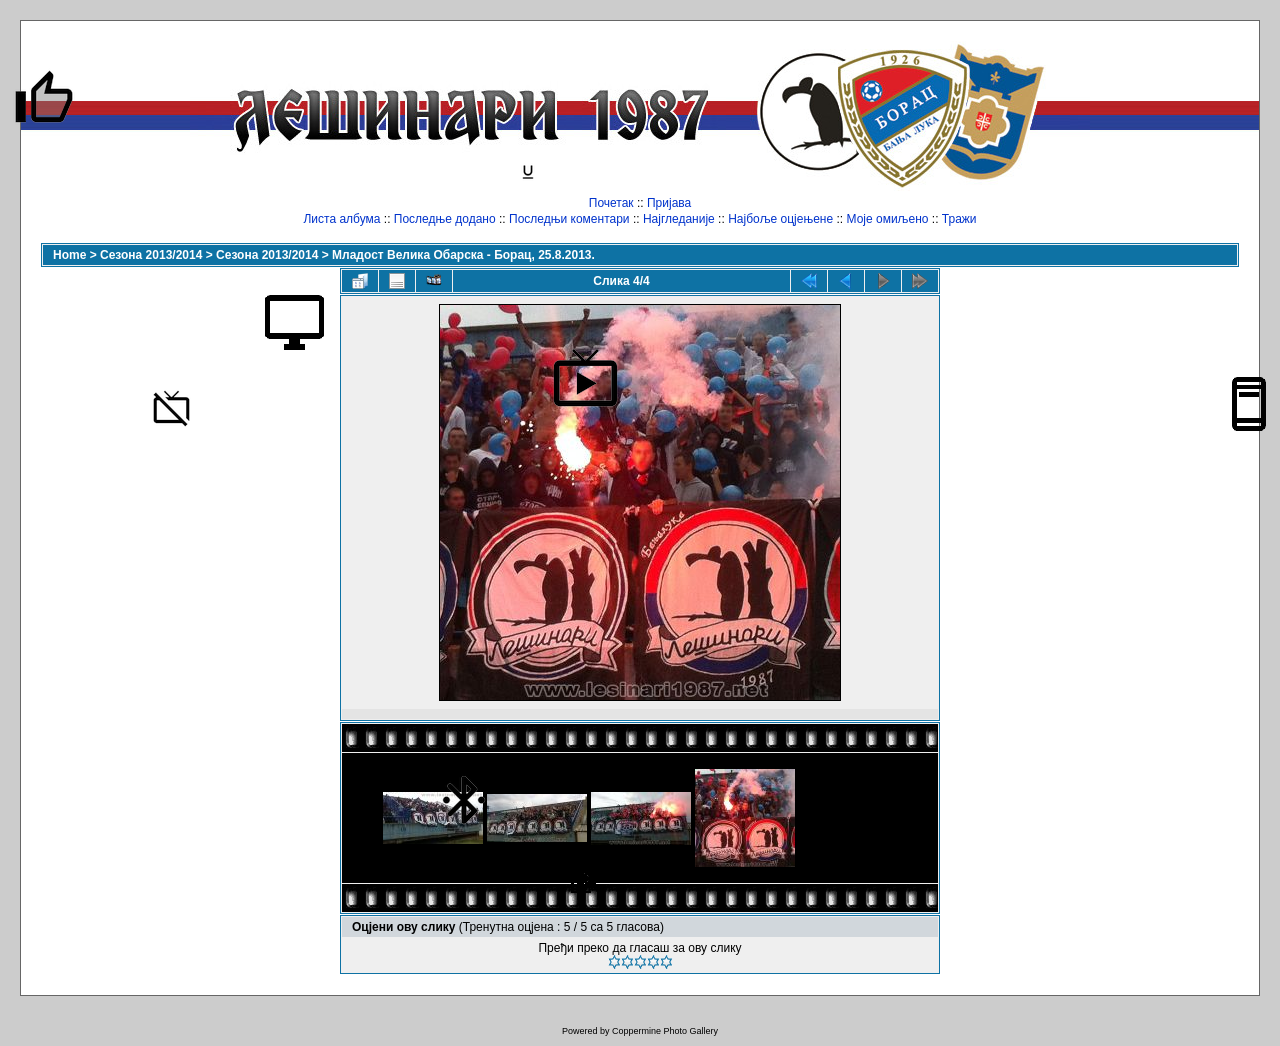  What do you see at coordinates (585, 377) in the screenshot?
I see `watch live television or streaming content` at bounding box center [585, 377].